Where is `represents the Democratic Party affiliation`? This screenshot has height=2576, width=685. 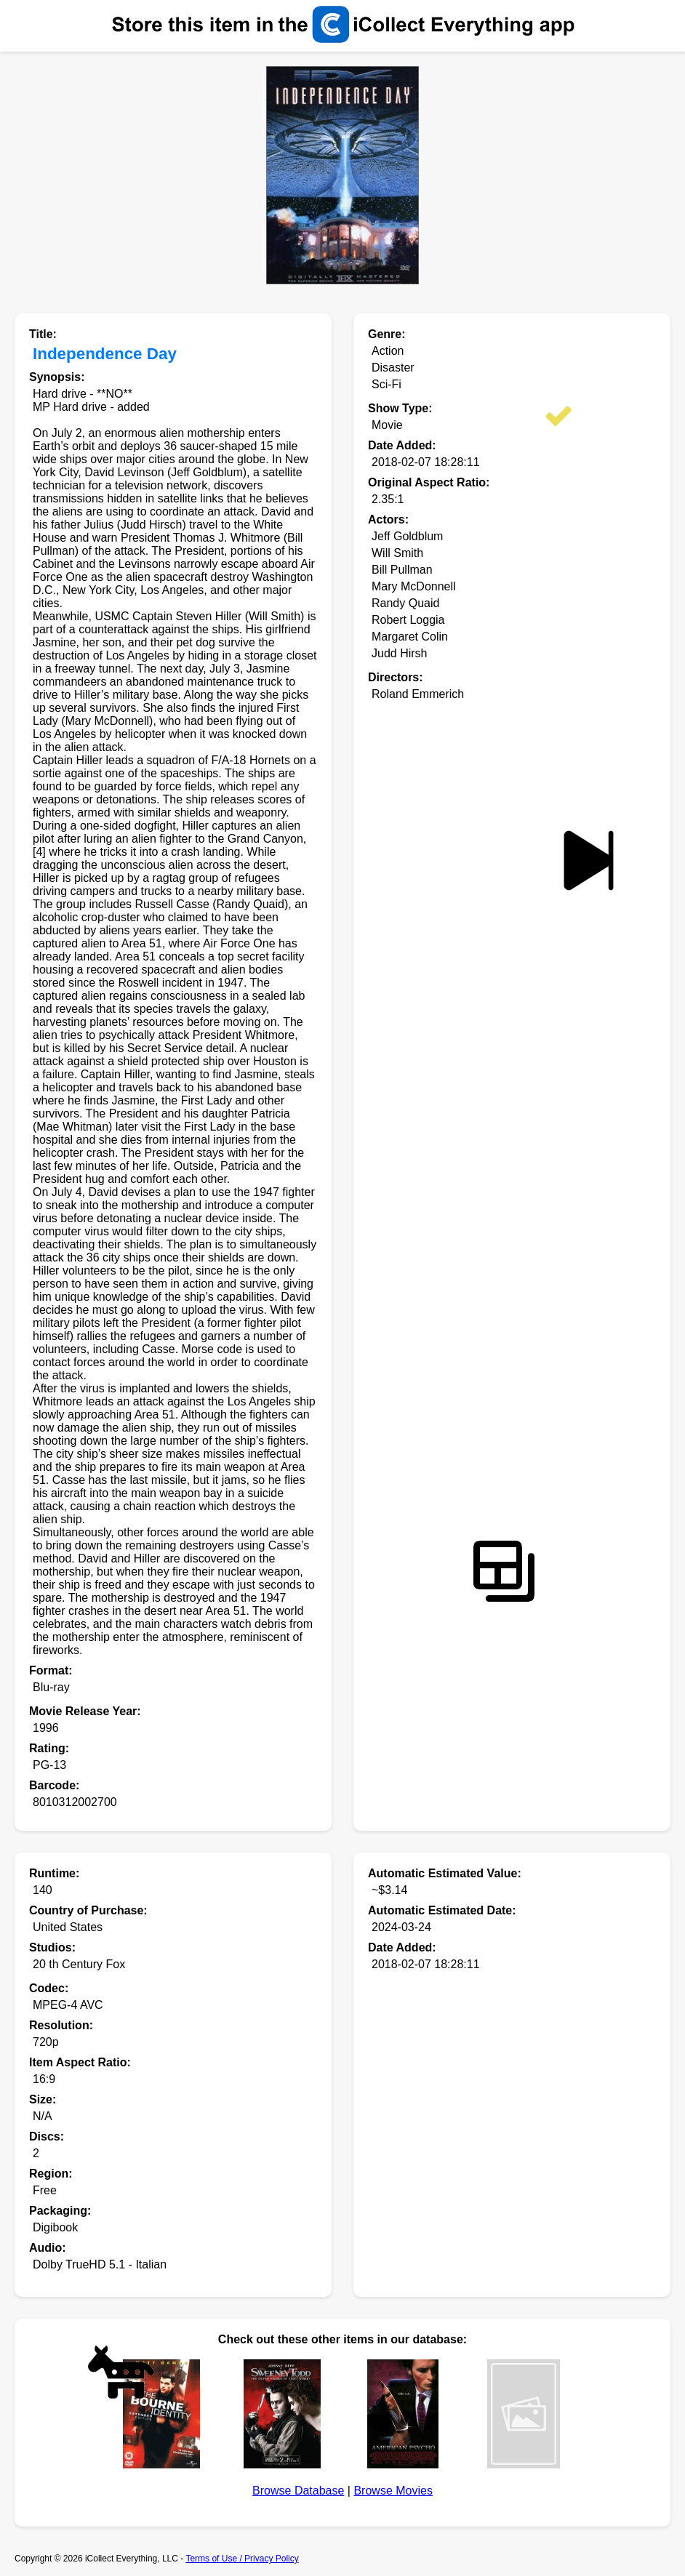 represents the Democratic Party affiliation is located at coordinates (121, 2372).